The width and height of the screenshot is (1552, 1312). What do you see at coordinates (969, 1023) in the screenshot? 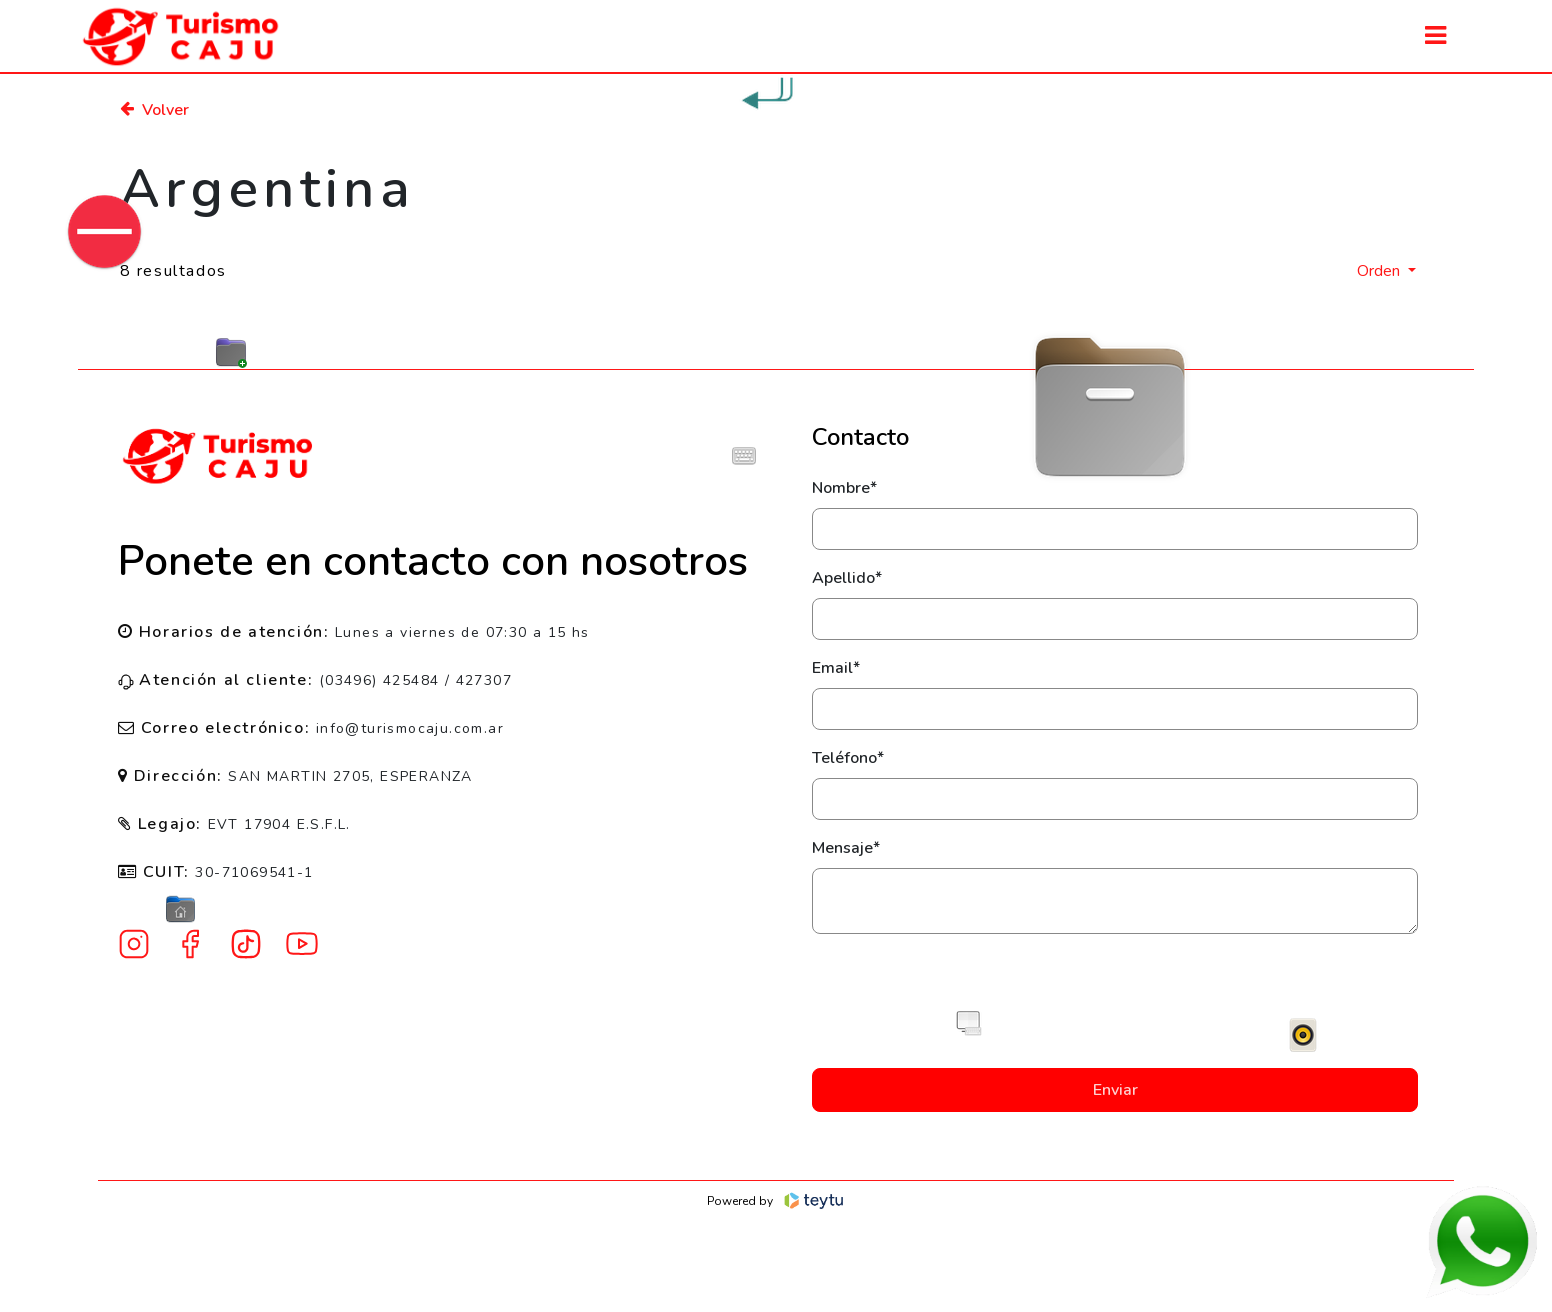
I see `access computer or desktop settings` at bounding box center [969, 1023].